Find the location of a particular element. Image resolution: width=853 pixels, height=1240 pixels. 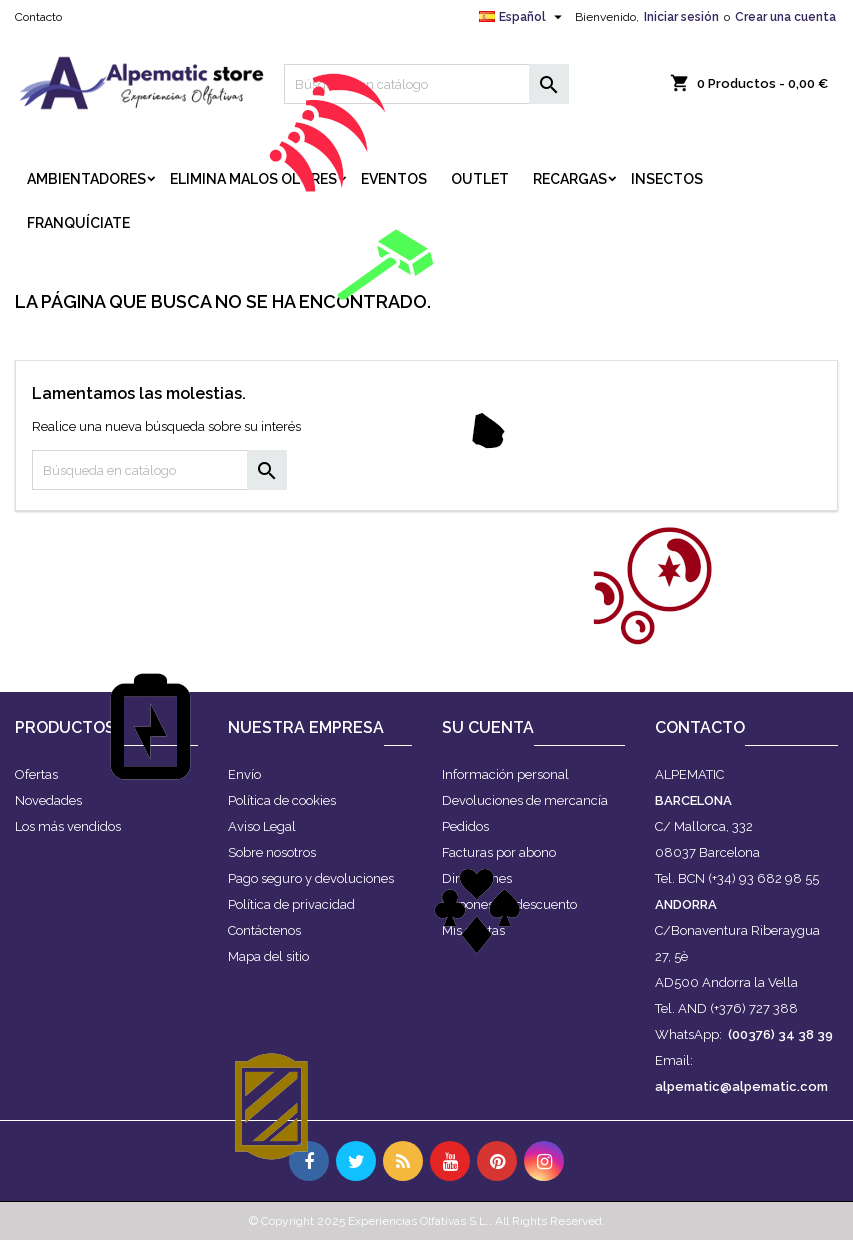

select uruguay as your country or region is located at coordinates (488, 430).